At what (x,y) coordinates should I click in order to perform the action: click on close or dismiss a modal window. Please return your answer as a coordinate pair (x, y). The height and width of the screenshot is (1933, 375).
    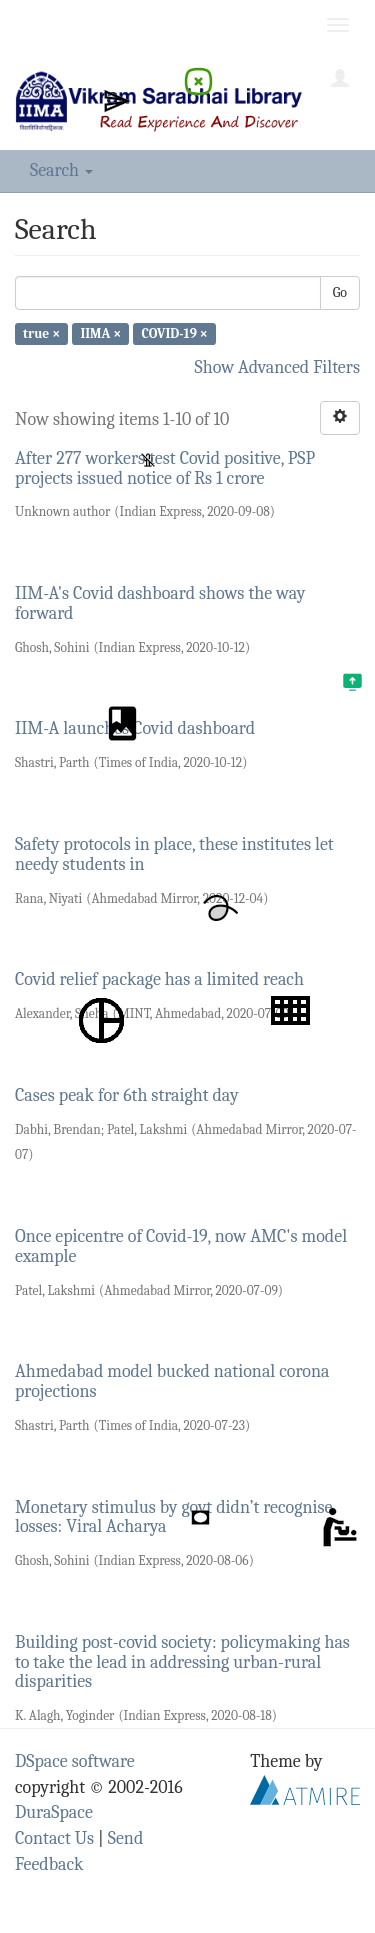
    Looking at the image, I should click on (198, 81).